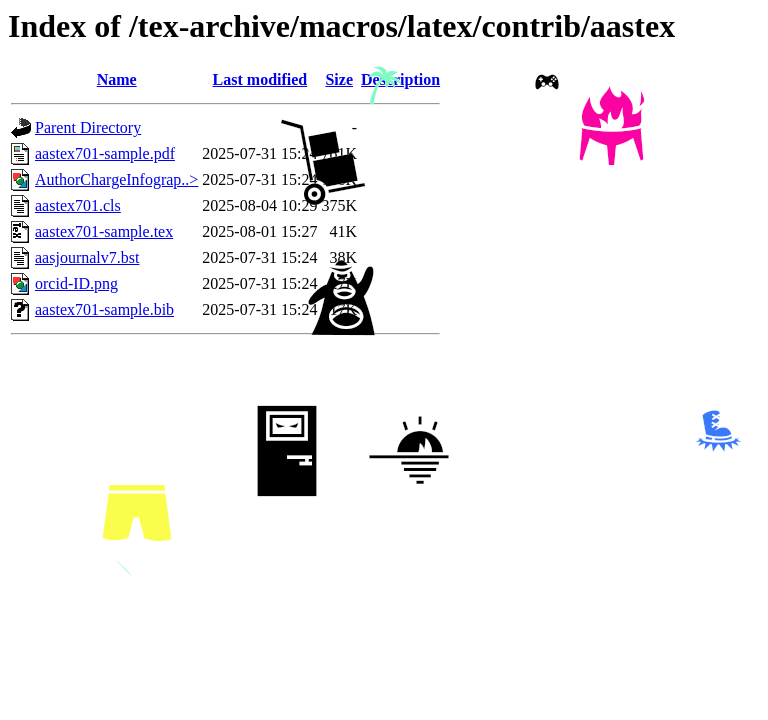 This screenshot has width=768, height=720. Describe the element at coordinates (325, 159) in the screenshot. I see `view shipping or delivery options` at that location.